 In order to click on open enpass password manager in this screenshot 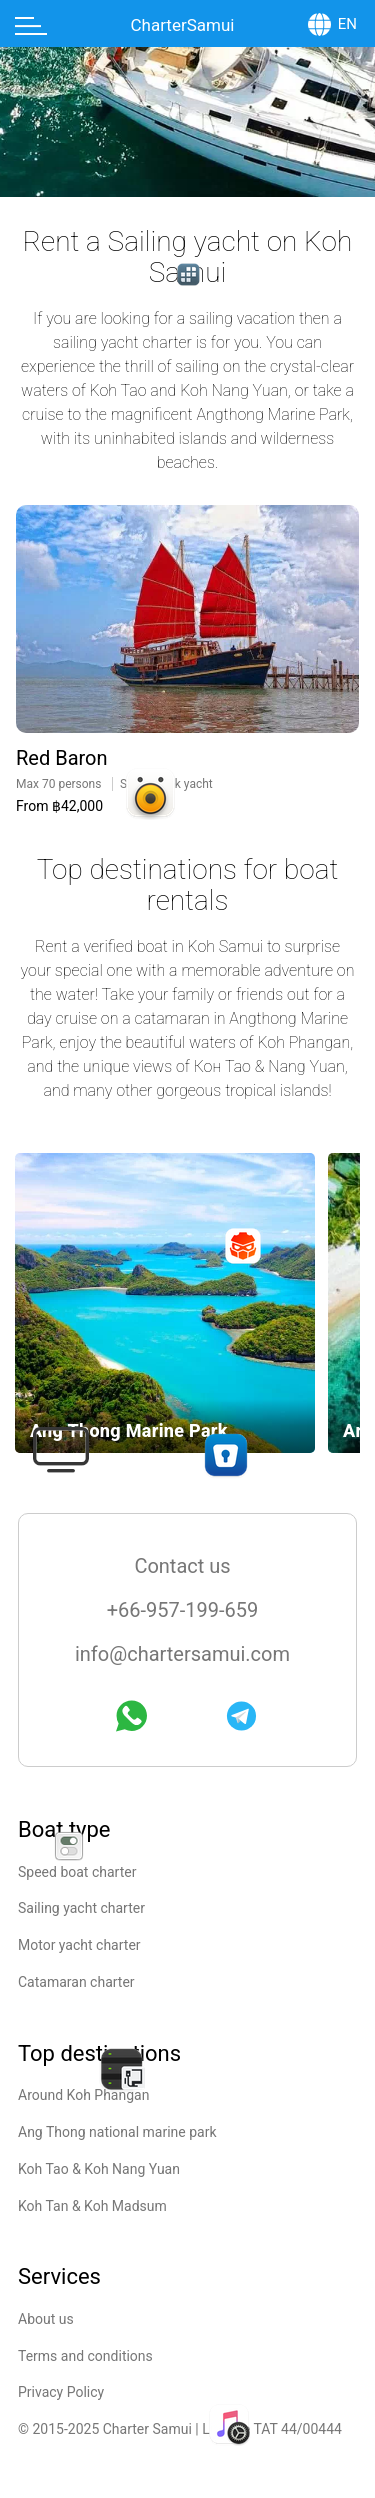, I will do `click(226, 1455)`.